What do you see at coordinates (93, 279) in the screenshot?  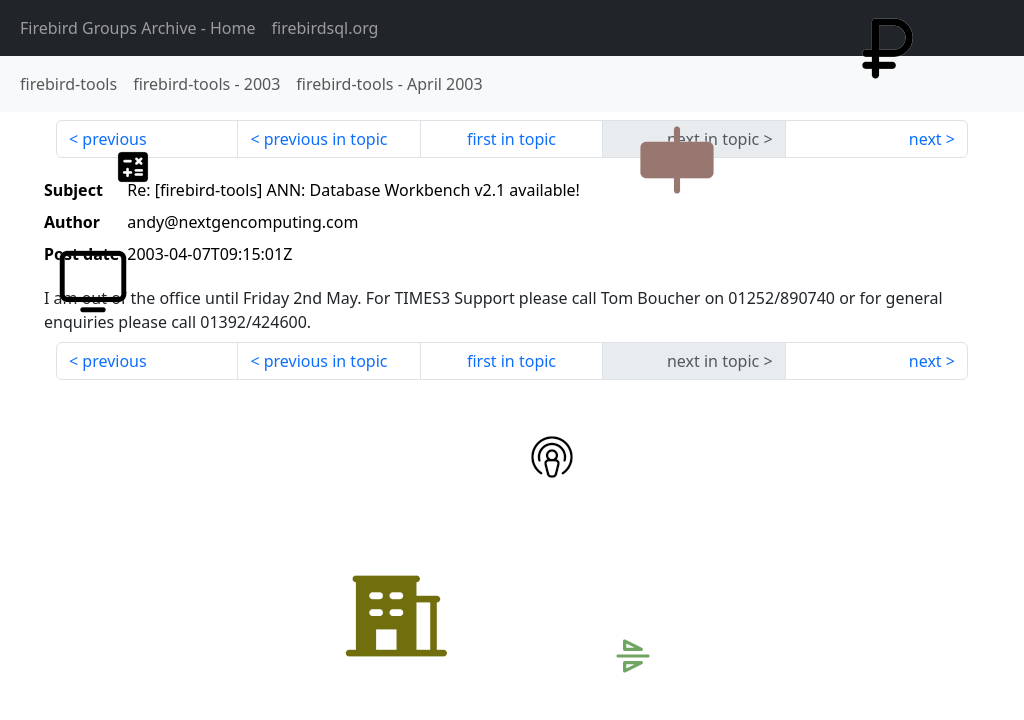 I see `switch to desktop or monitor display` at bounding box center [93, 279].